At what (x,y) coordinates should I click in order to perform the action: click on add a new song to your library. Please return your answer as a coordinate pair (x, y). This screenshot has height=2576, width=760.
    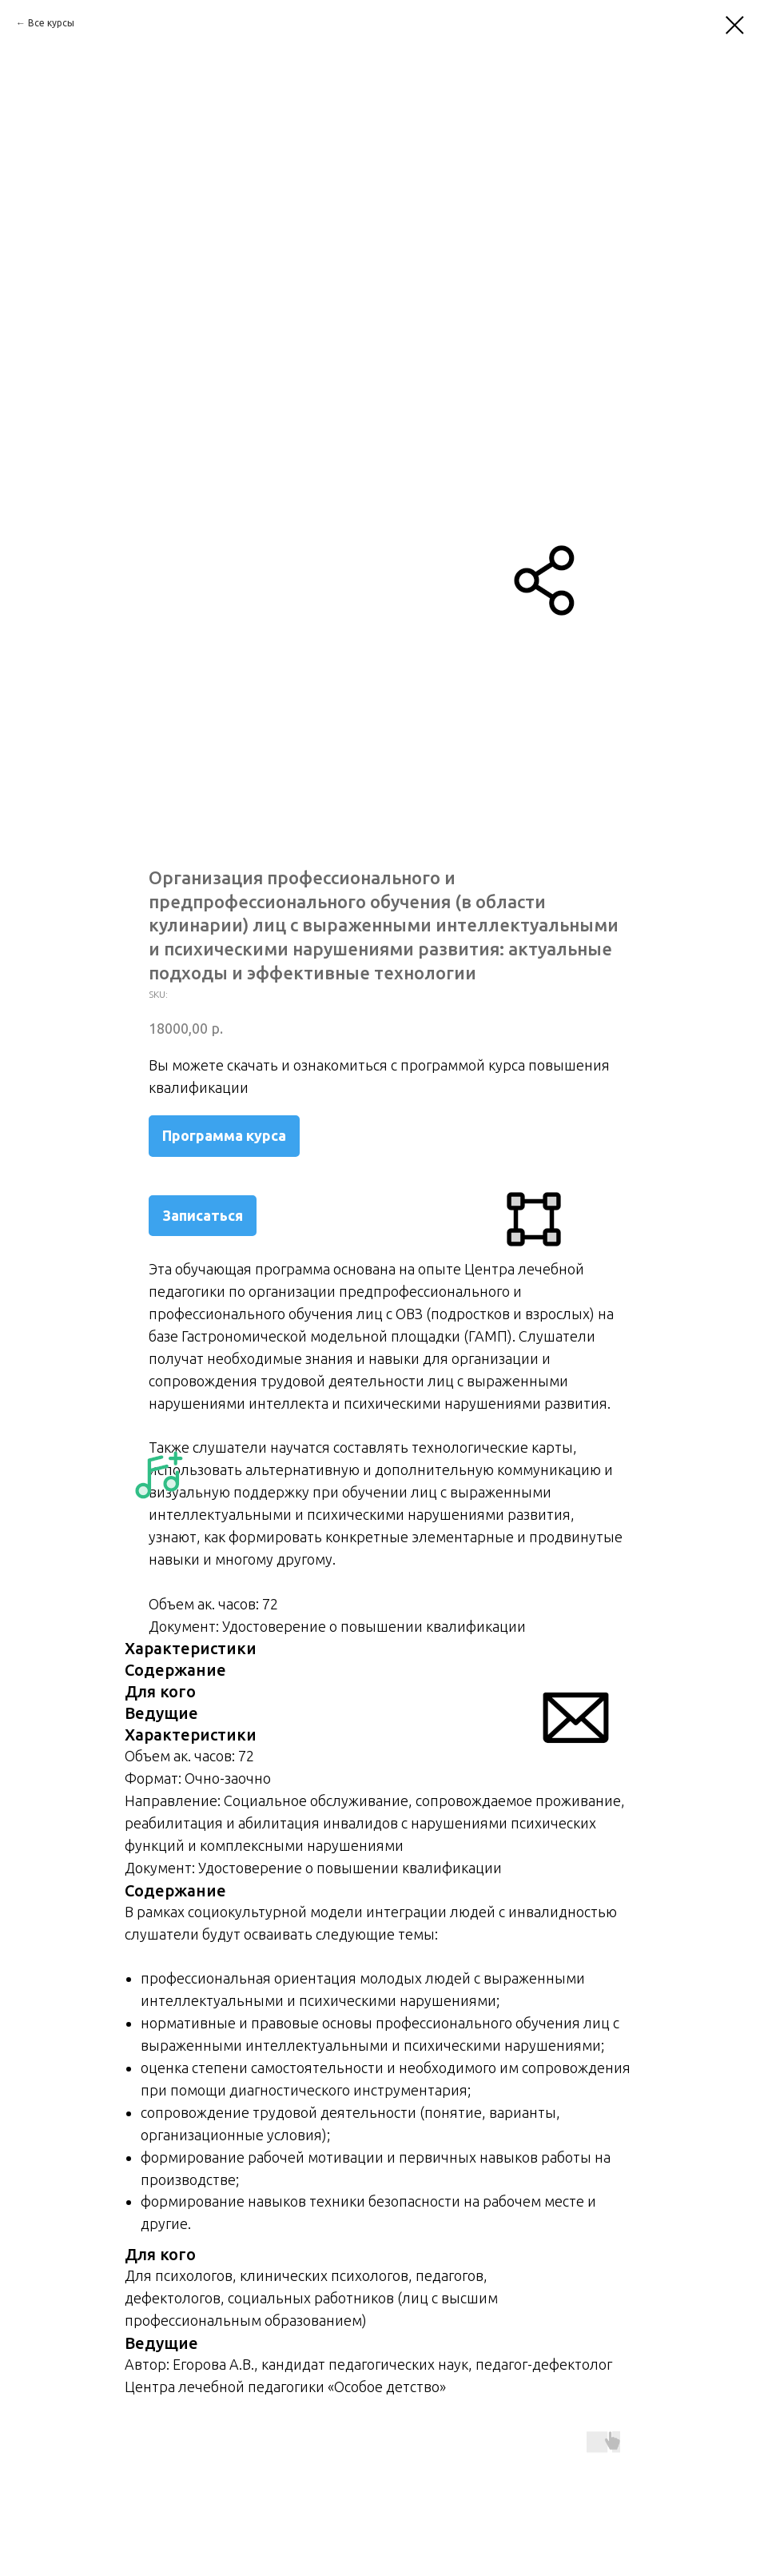
    Looking at the image, I should click on (160, 1476).